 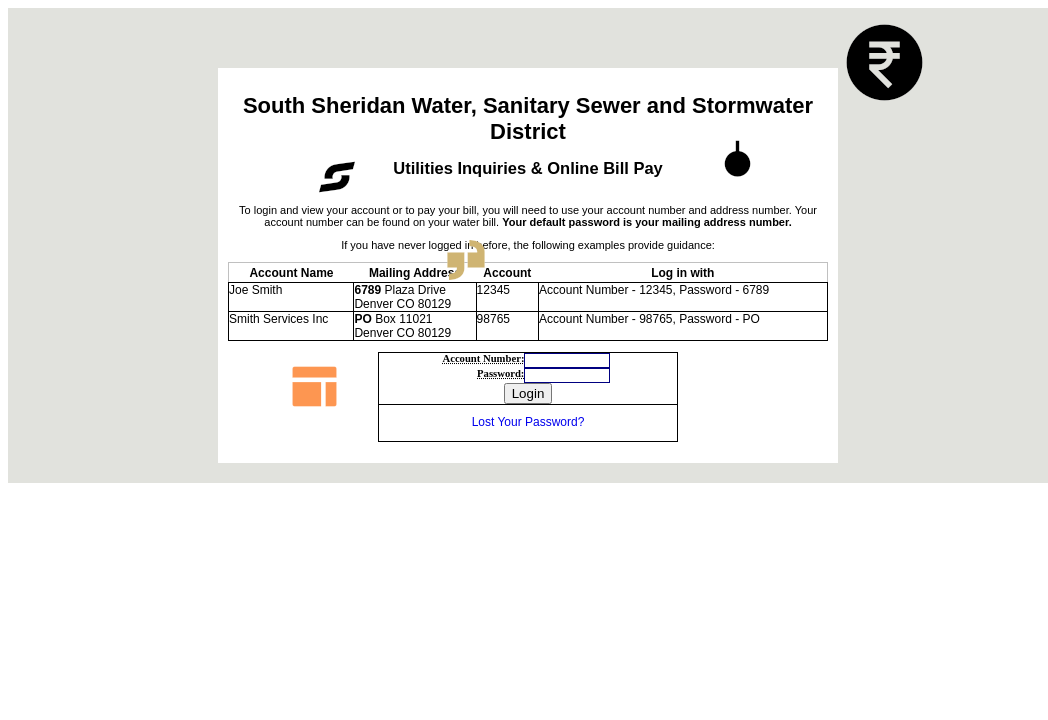 What do you see at coordinates (314, 386) in the screenshot?
I see `switch to grid layout view` at bounding box center [314, 386].